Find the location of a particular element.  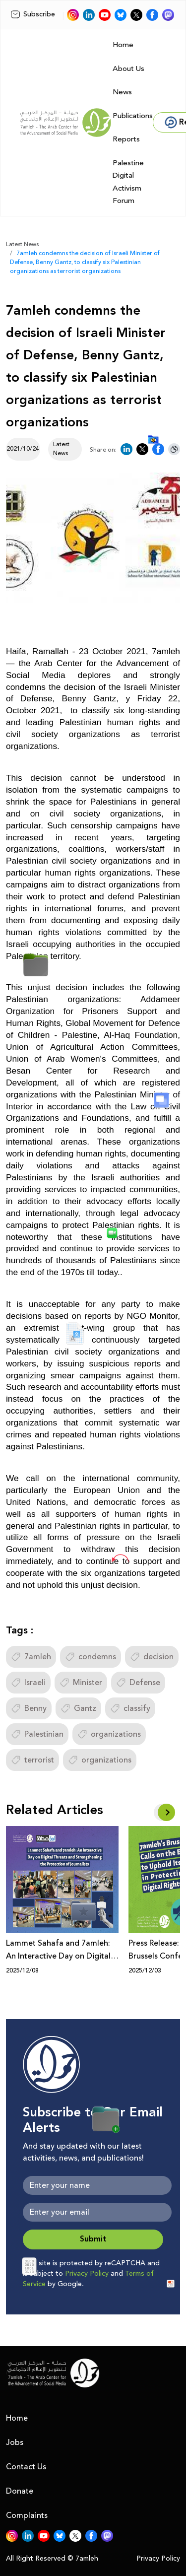

manage startup applications and session settings is located at coordinates (161, 1100).